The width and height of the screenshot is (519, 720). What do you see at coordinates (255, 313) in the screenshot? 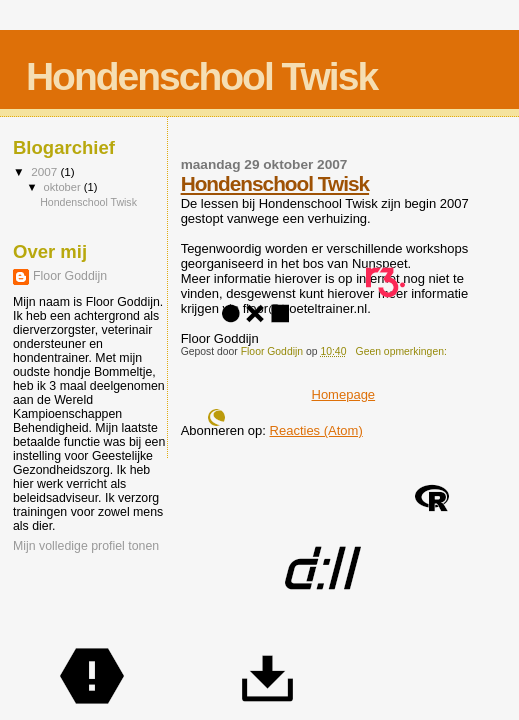
I see `visit the noun project website` at bounding box center [255, 313].